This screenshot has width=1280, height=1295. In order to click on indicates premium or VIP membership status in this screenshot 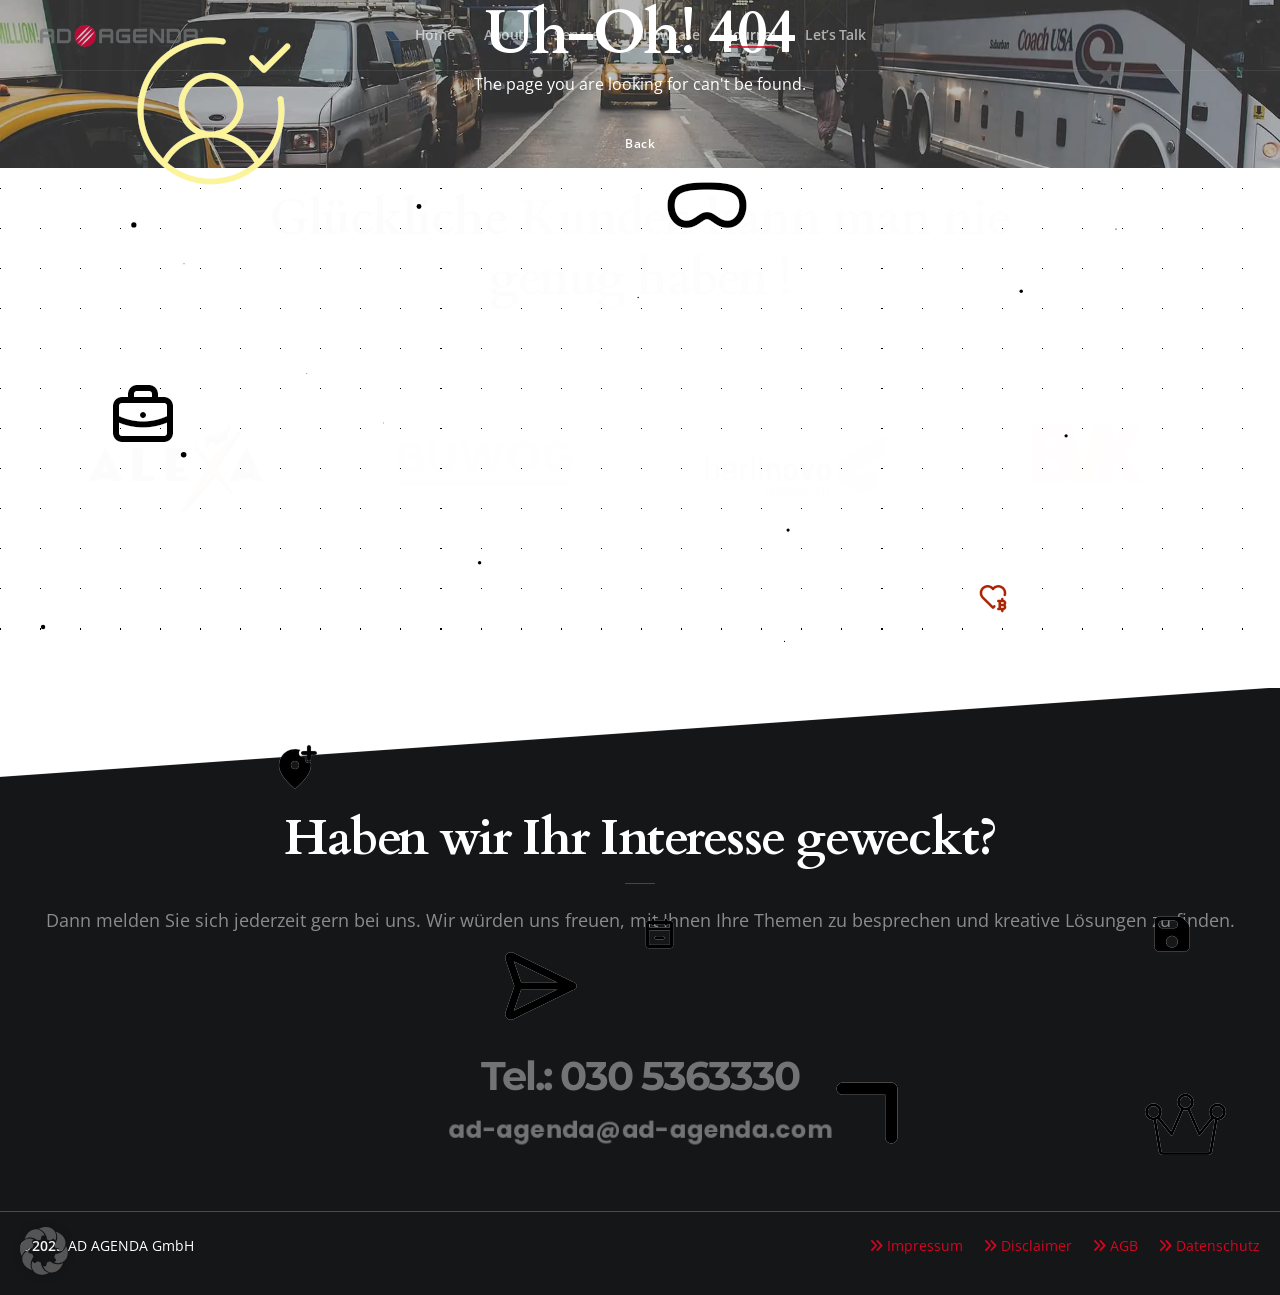, I will do `click(1185, 1128)`.